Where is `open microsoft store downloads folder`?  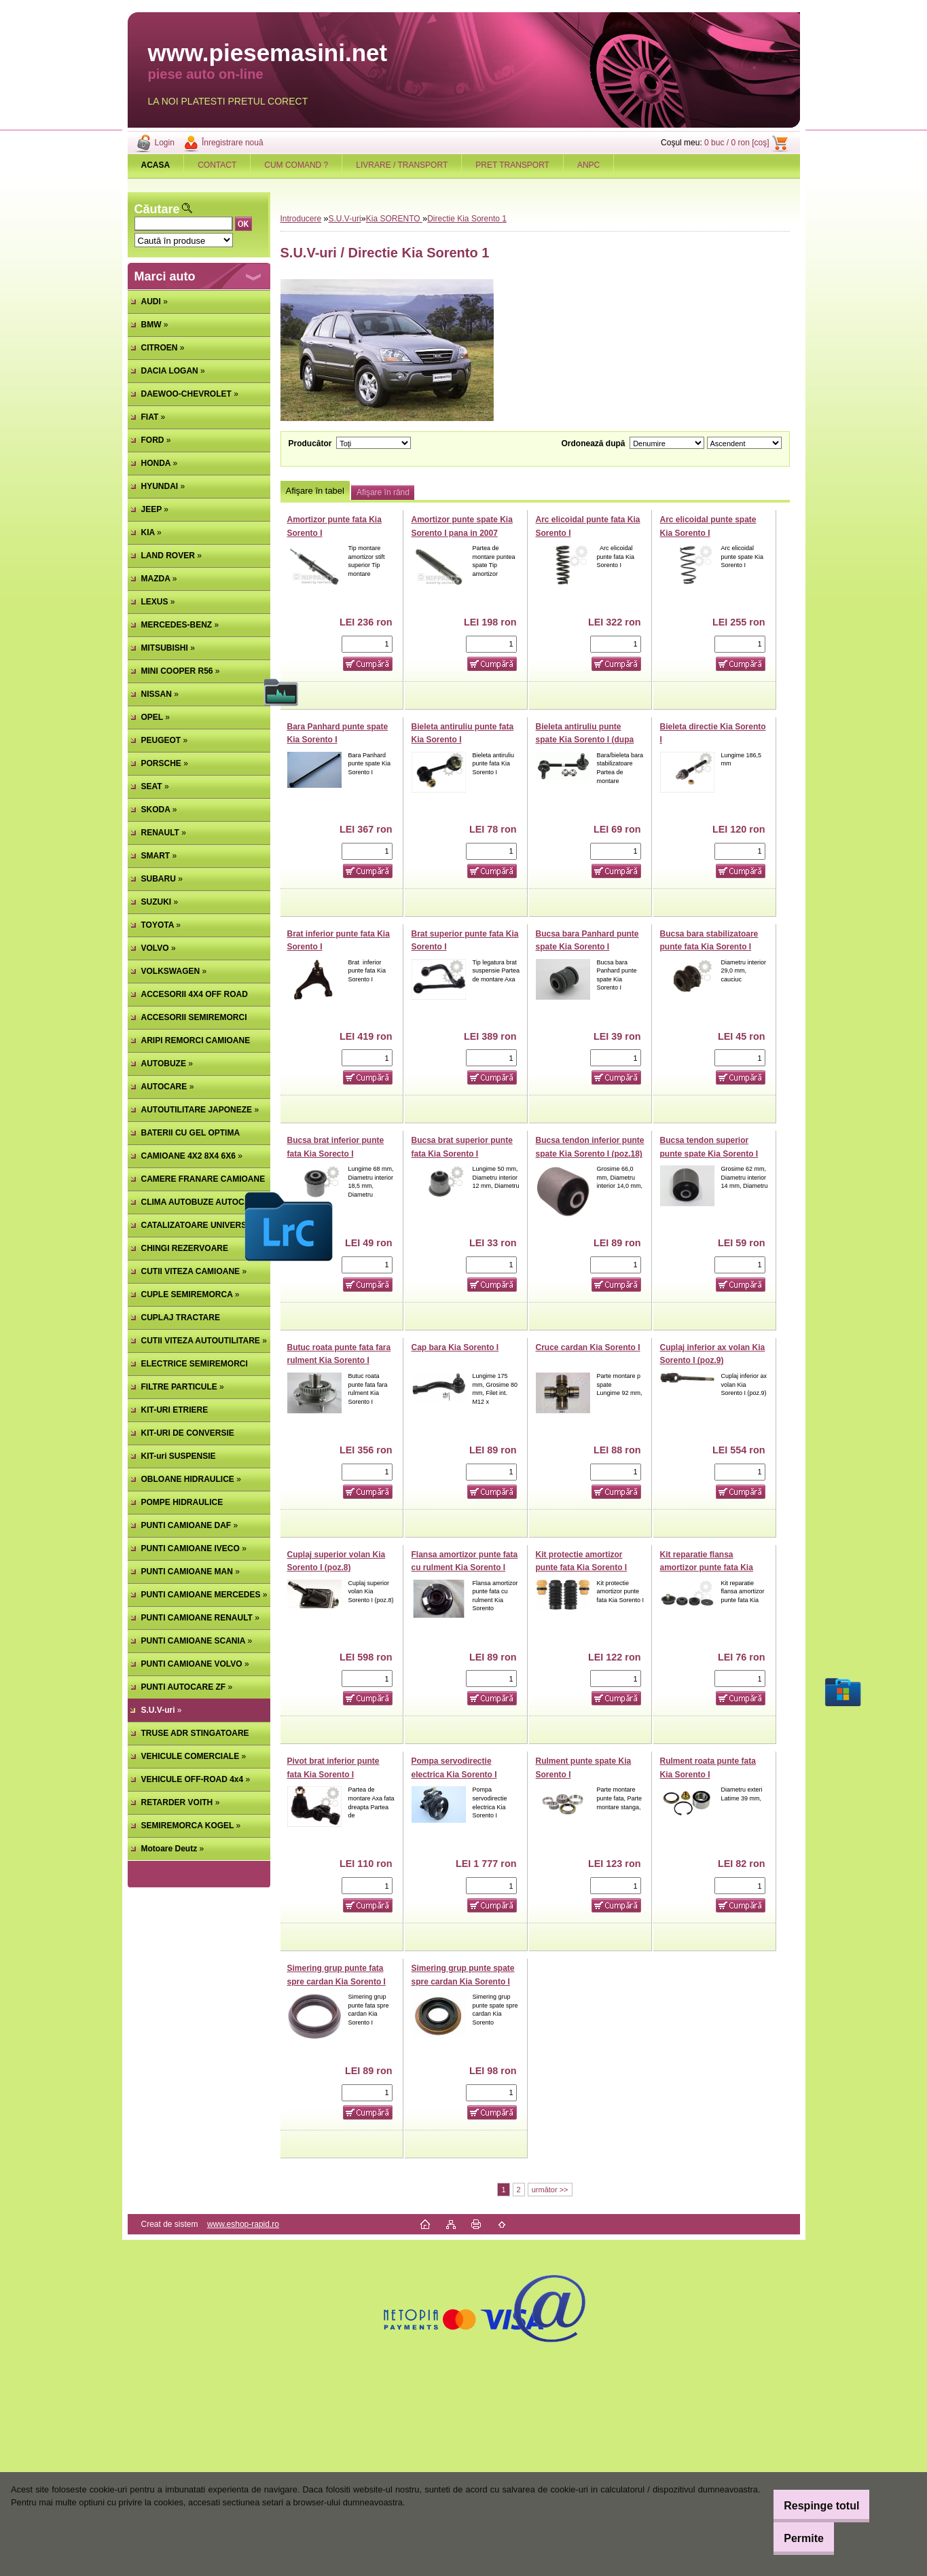 open microsoft store downloads folder is located at coordinates (843, 1693).